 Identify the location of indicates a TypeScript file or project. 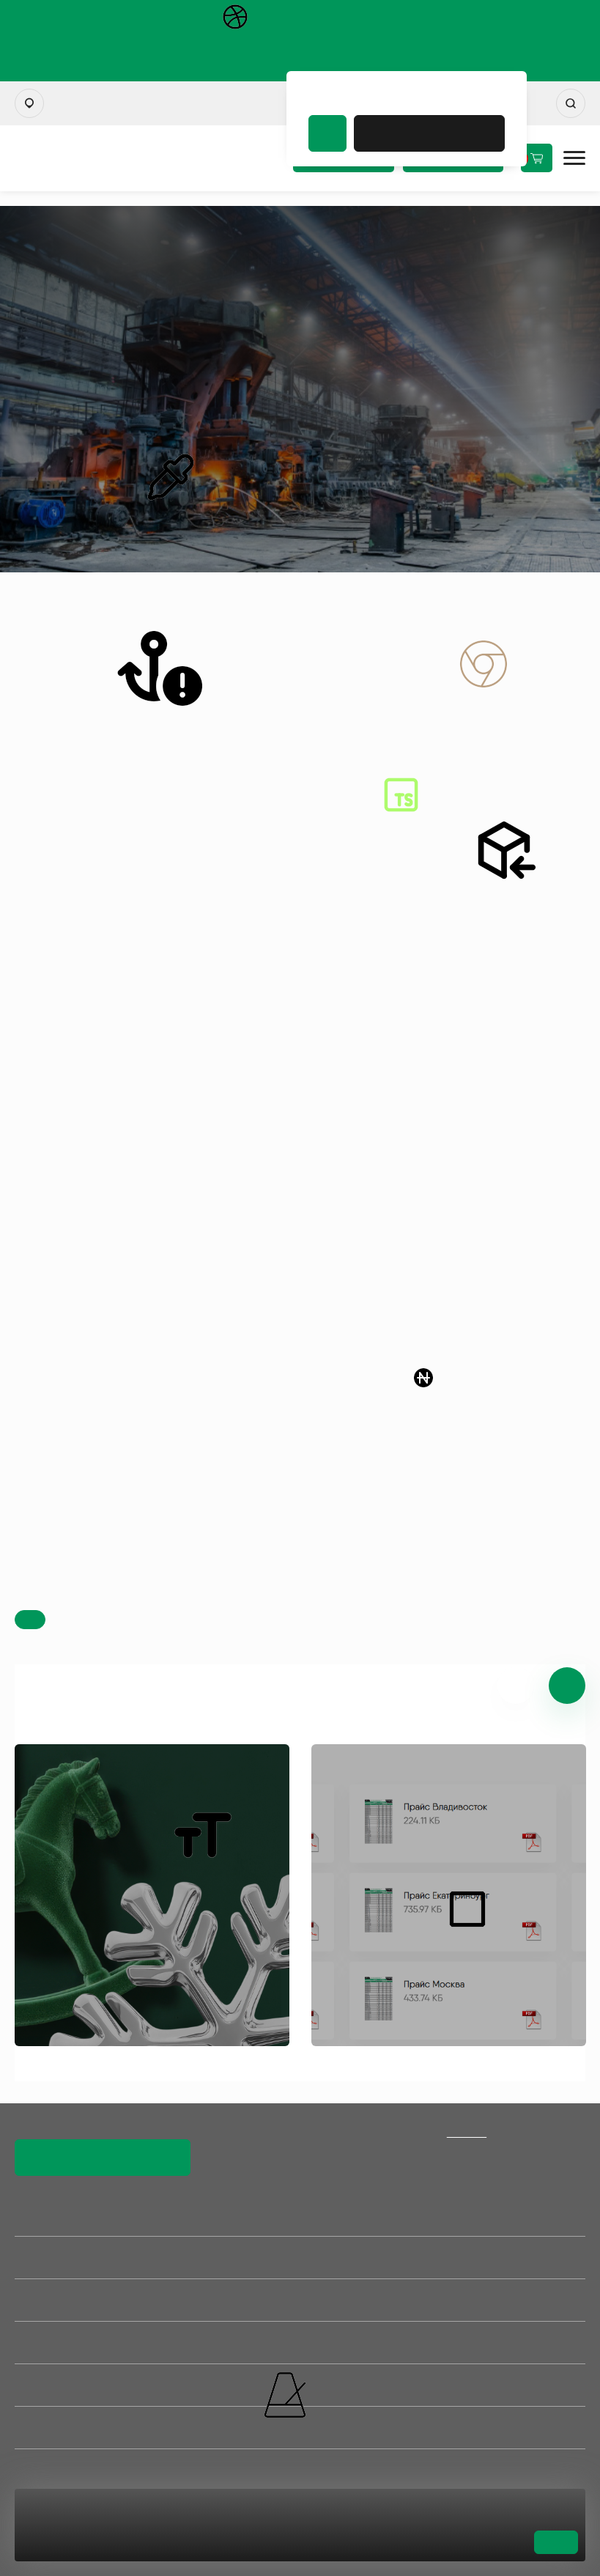
(401, 794).